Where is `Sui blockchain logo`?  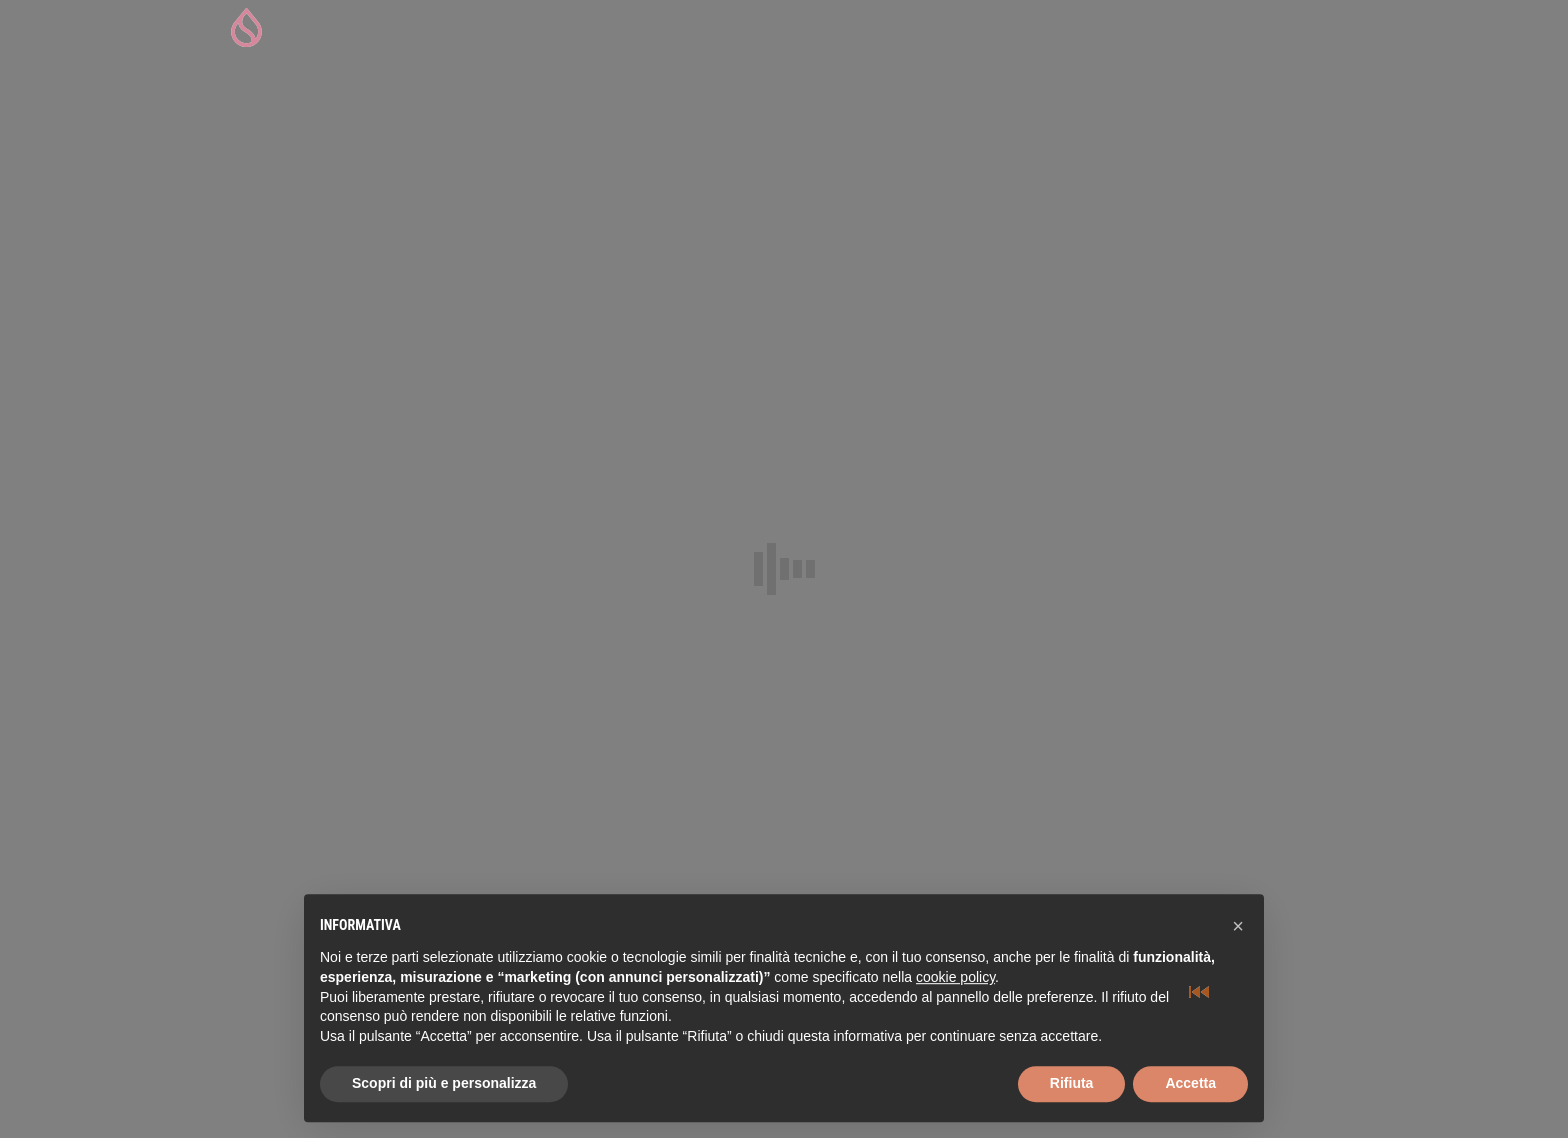 Sui blockchain logo is located at coordinates (246, 27).